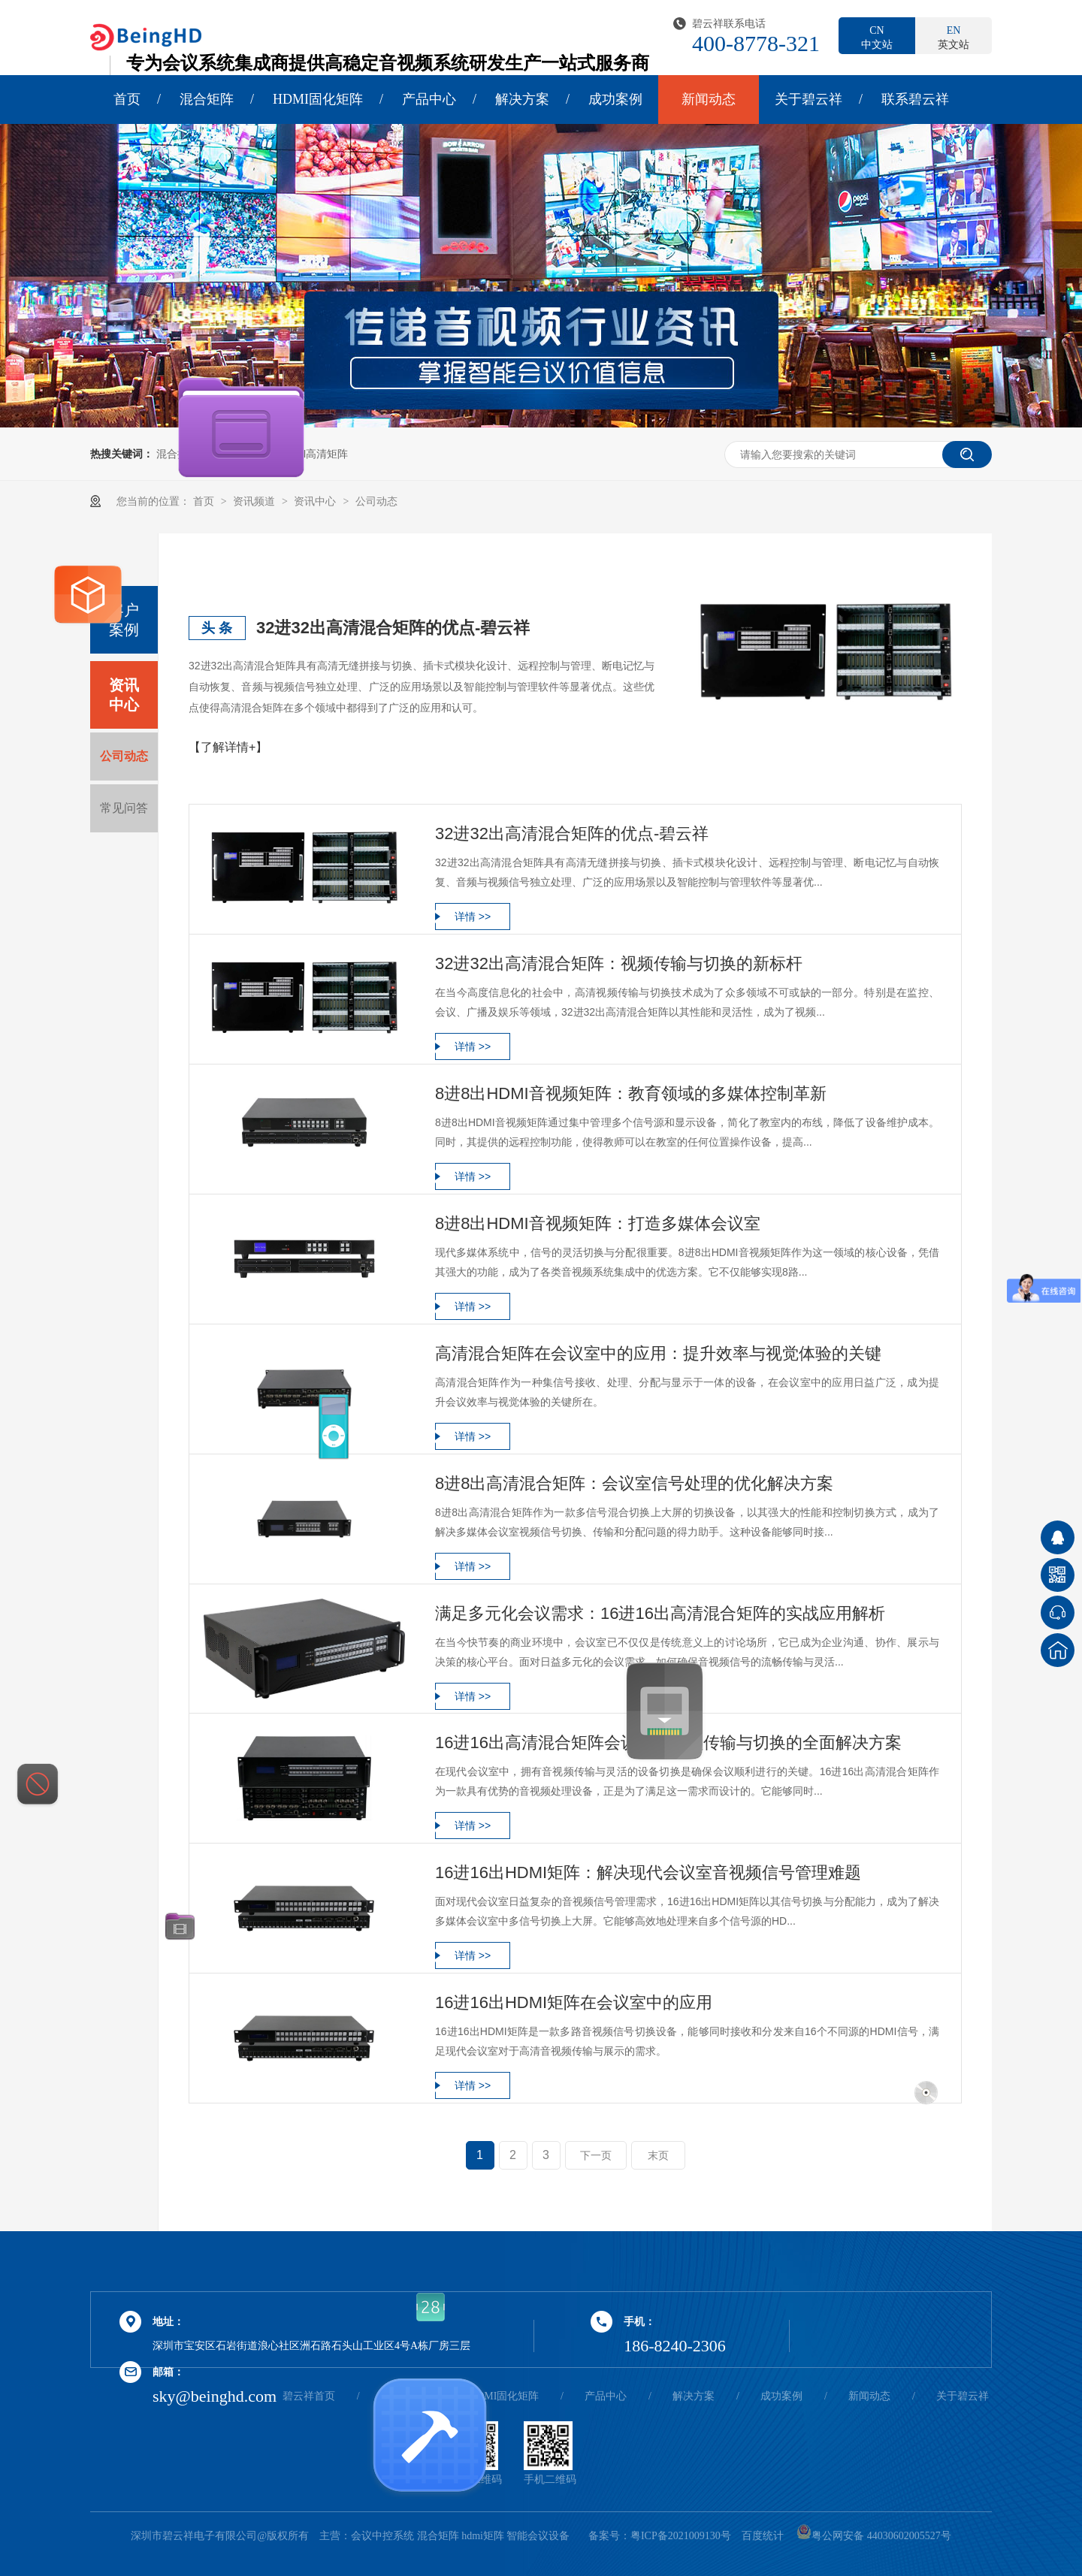 The height and width of the screenshot is (2576, 1082). What do you see at coordinates (430, 2437) in the screenshot?
I see `access developer tools and settings` at bounding box center [430, 2437].